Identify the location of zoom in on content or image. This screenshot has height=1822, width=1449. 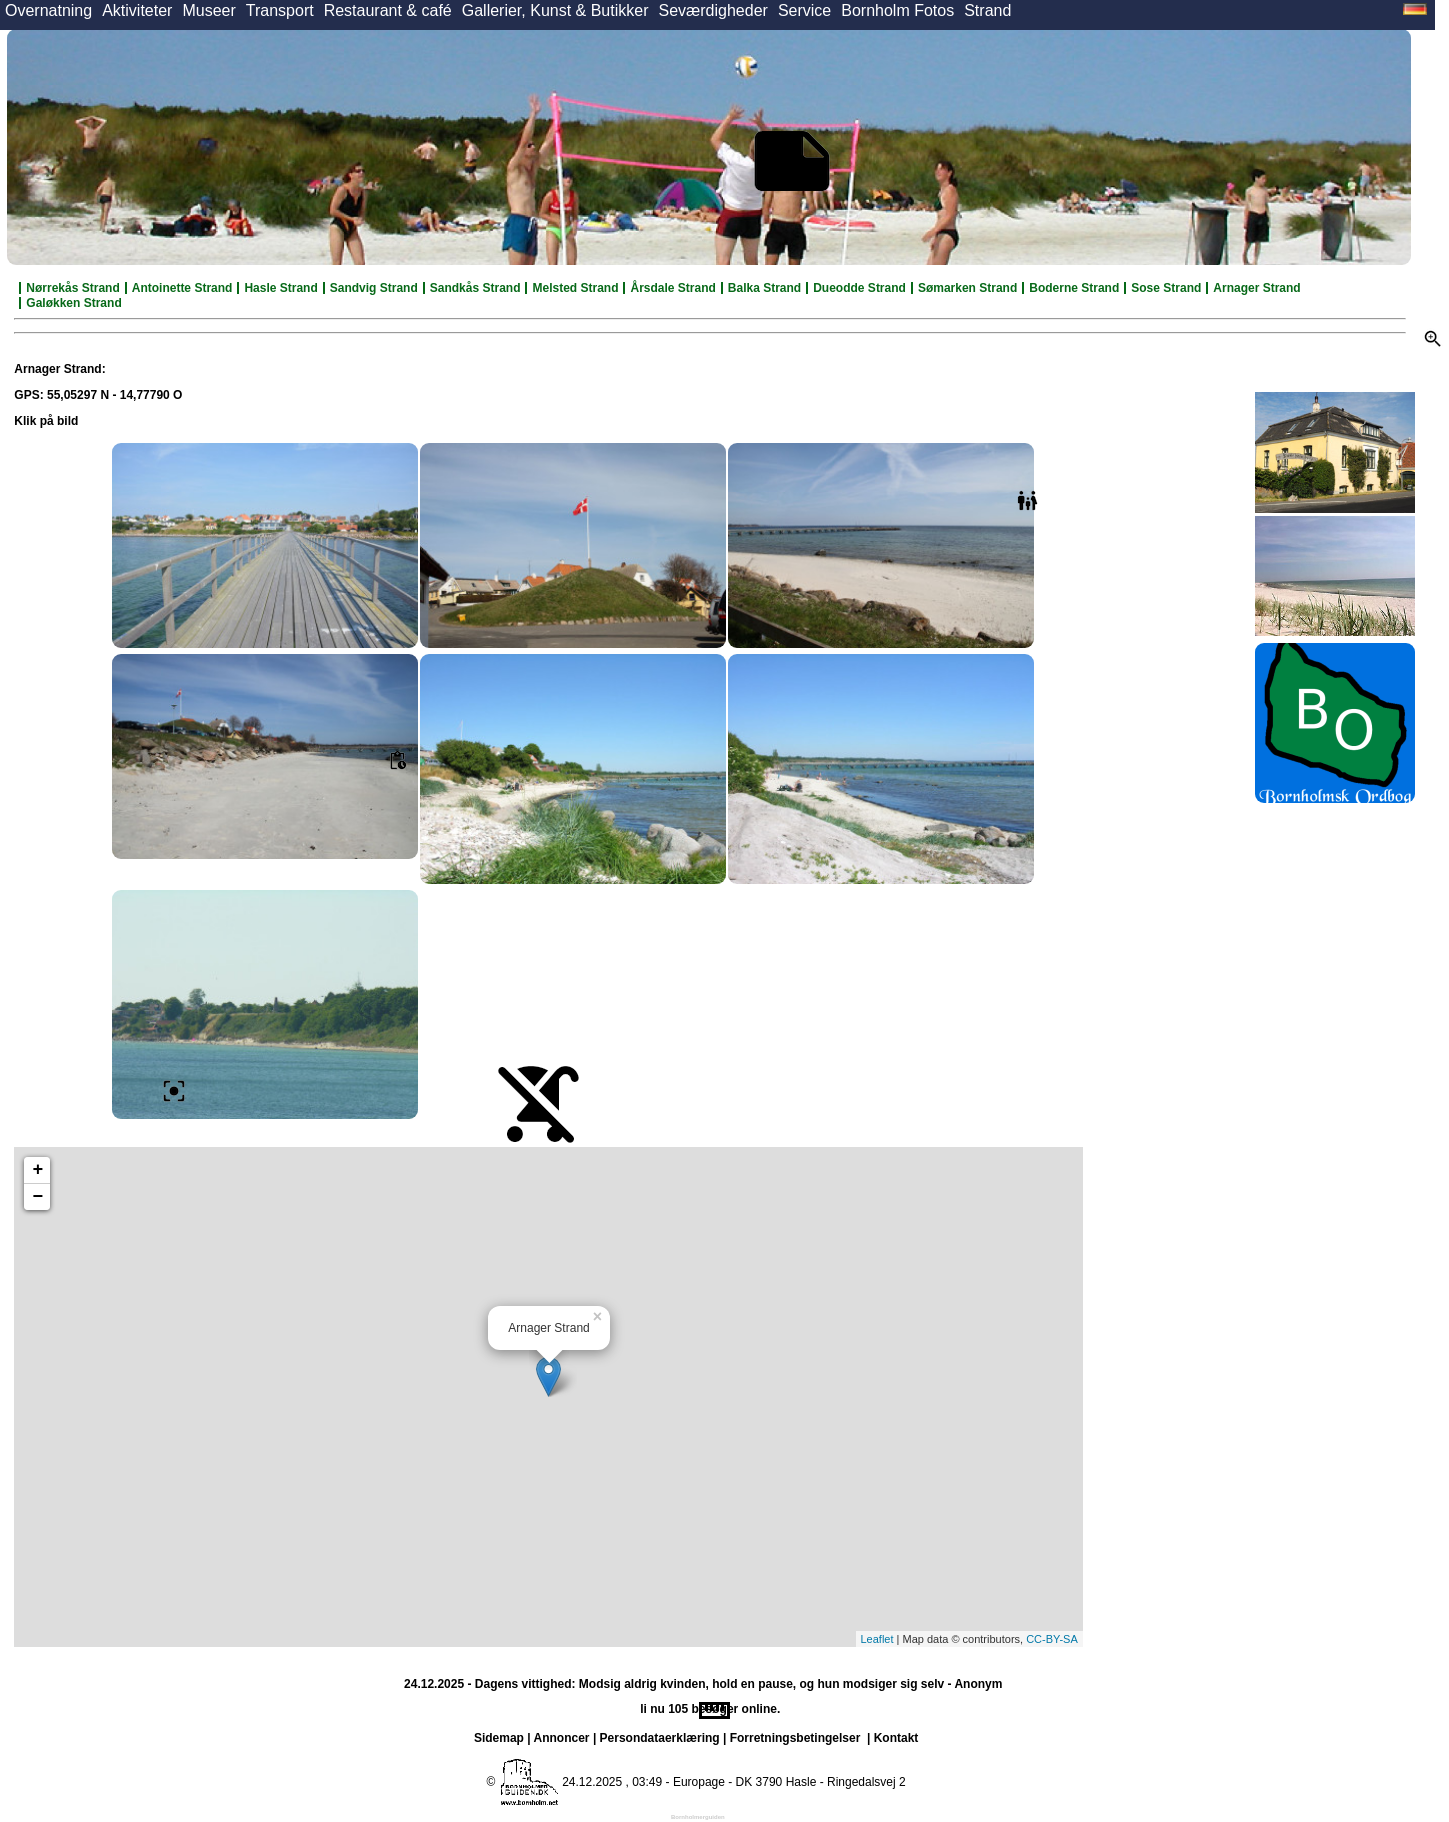
(1433, 339).